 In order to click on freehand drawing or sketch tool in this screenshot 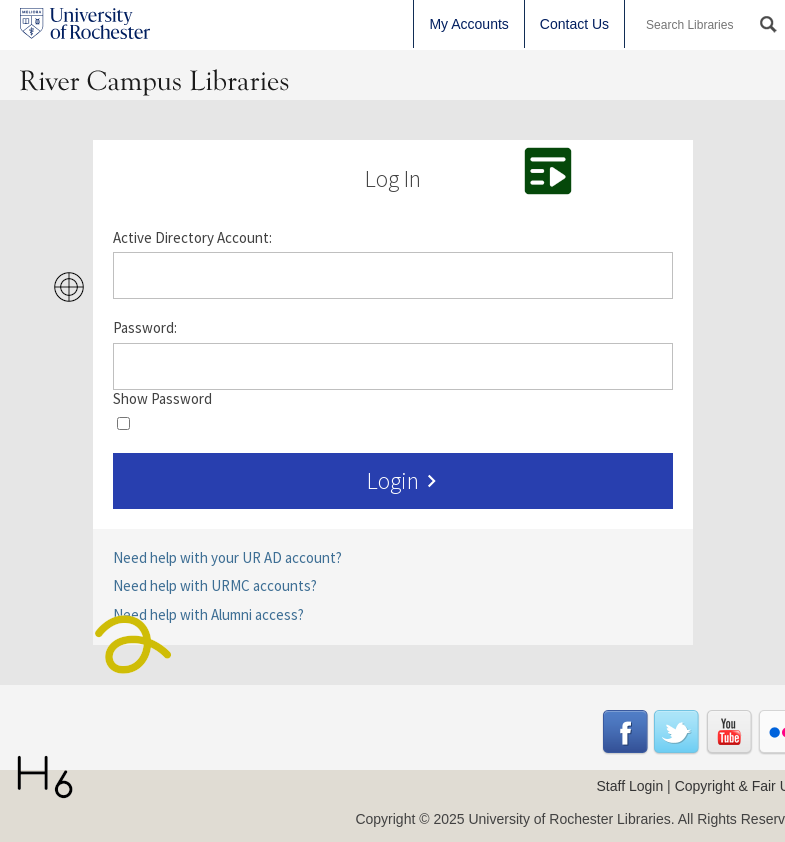, I will do `click(130, 644)`.